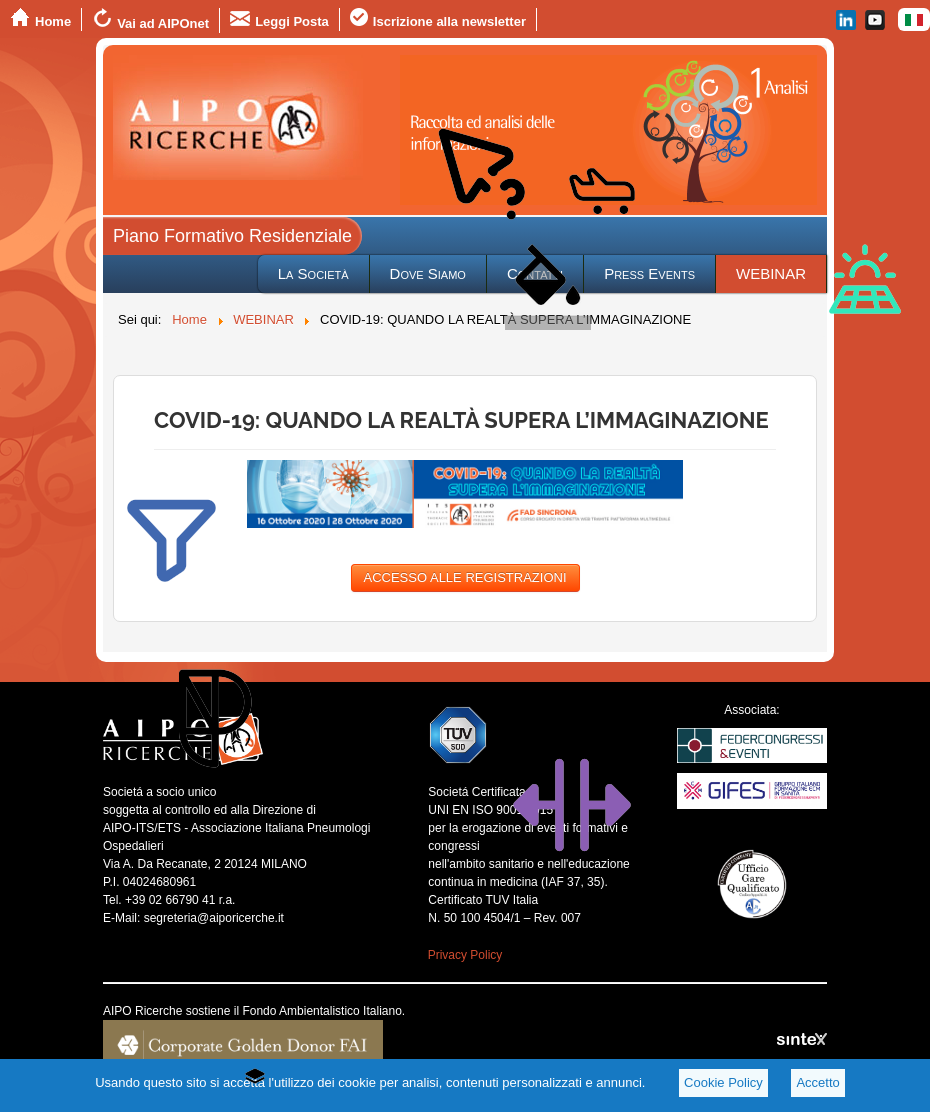 The height and width of the screenshot is (1112, 930). What do you see at coordinates (572, 805) in the screenshot?
I see `split view horizontally` at bounding box center [572, 805].